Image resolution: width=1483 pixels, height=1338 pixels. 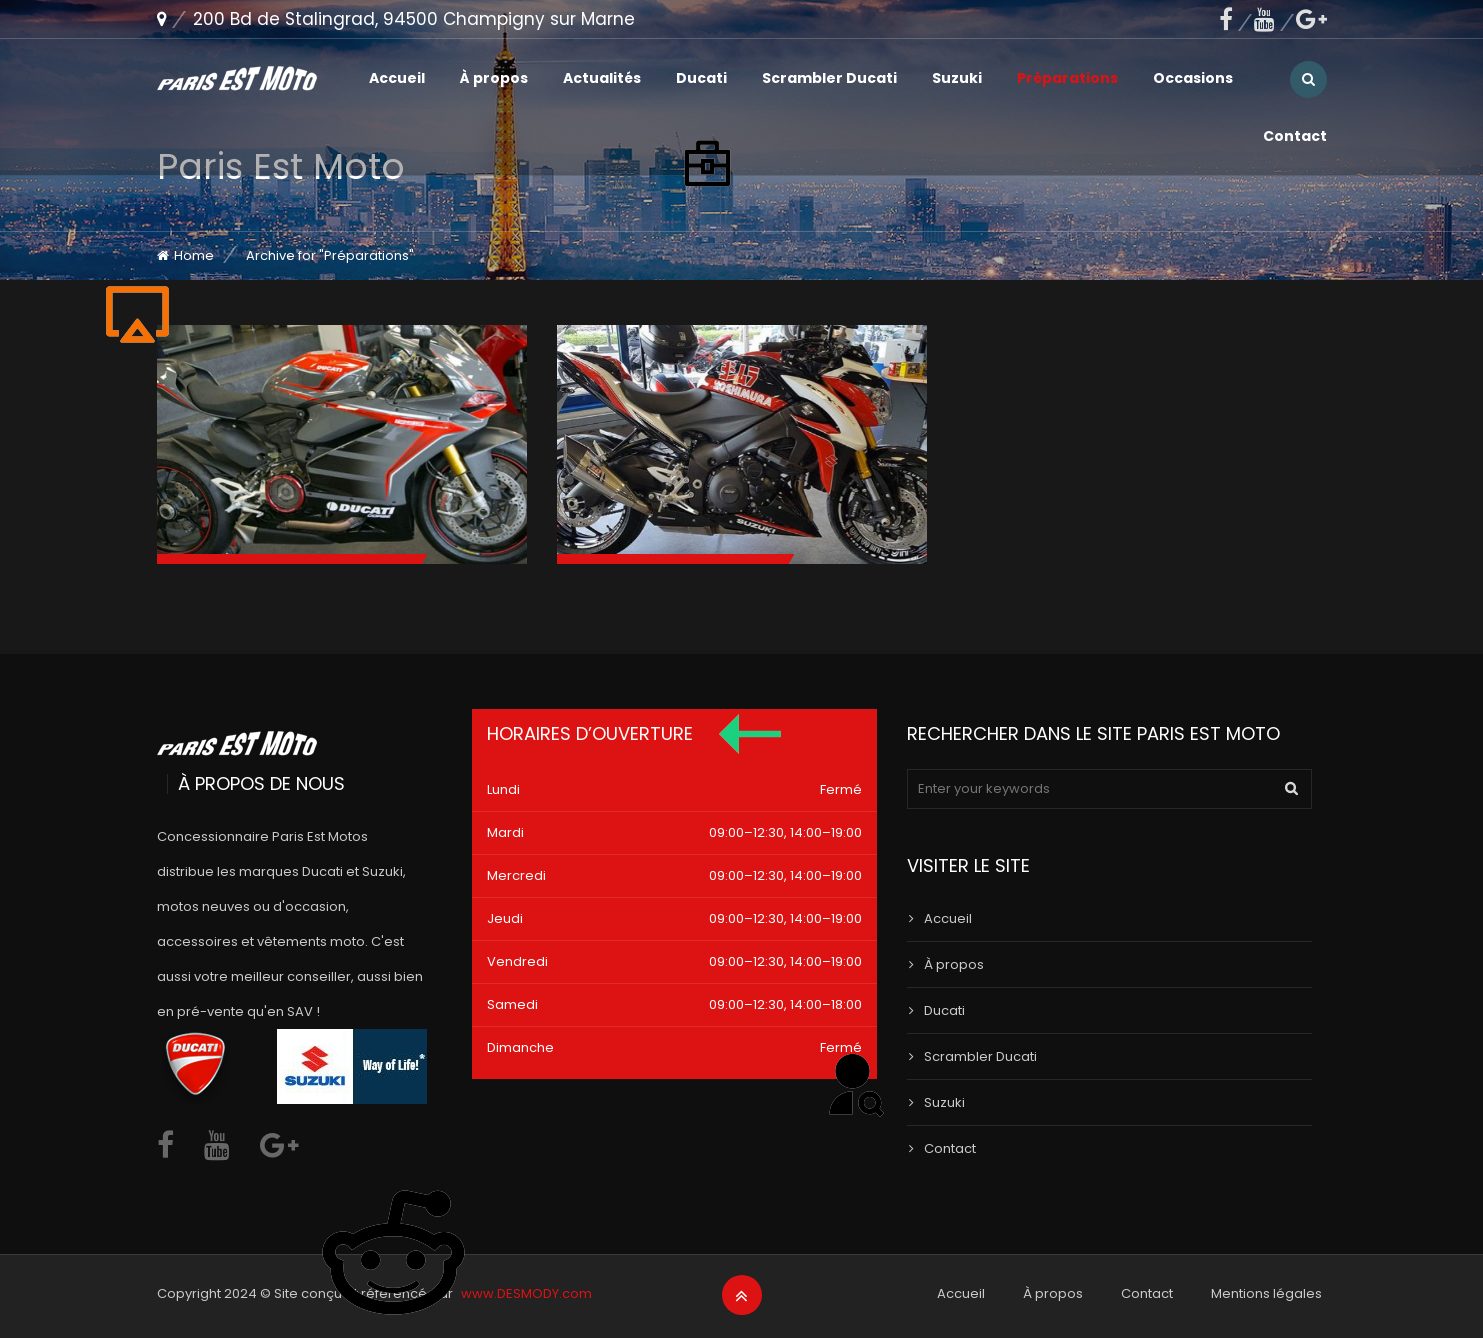 What do you see at coordinates (852, 1085) in the screenshot?
I see `search for a user or contact` at bounding box center [852, 1085].